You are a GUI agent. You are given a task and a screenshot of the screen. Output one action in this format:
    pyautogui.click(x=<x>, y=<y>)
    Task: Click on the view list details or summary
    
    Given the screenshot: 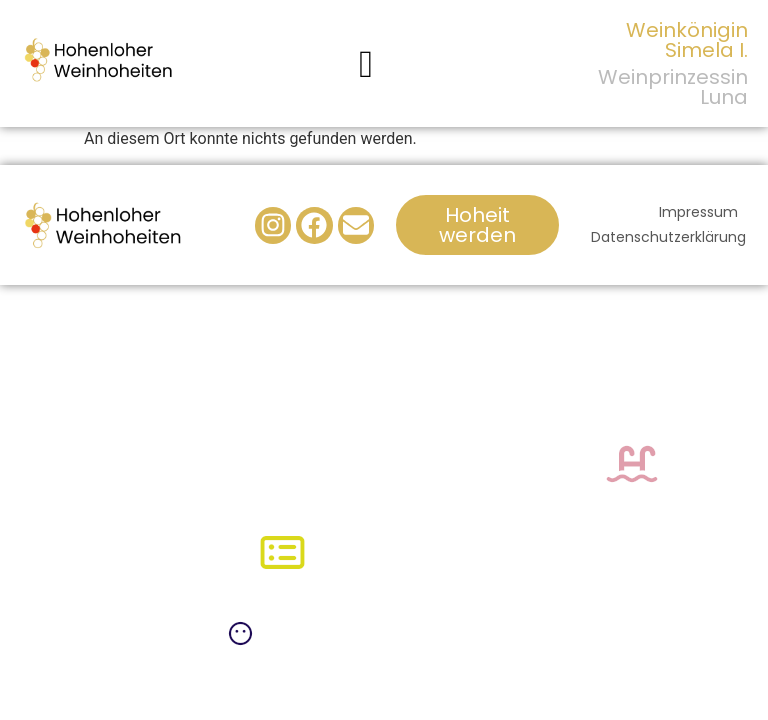 What is the action you would take?
    pyautogui.click(x=282, y=552)
    